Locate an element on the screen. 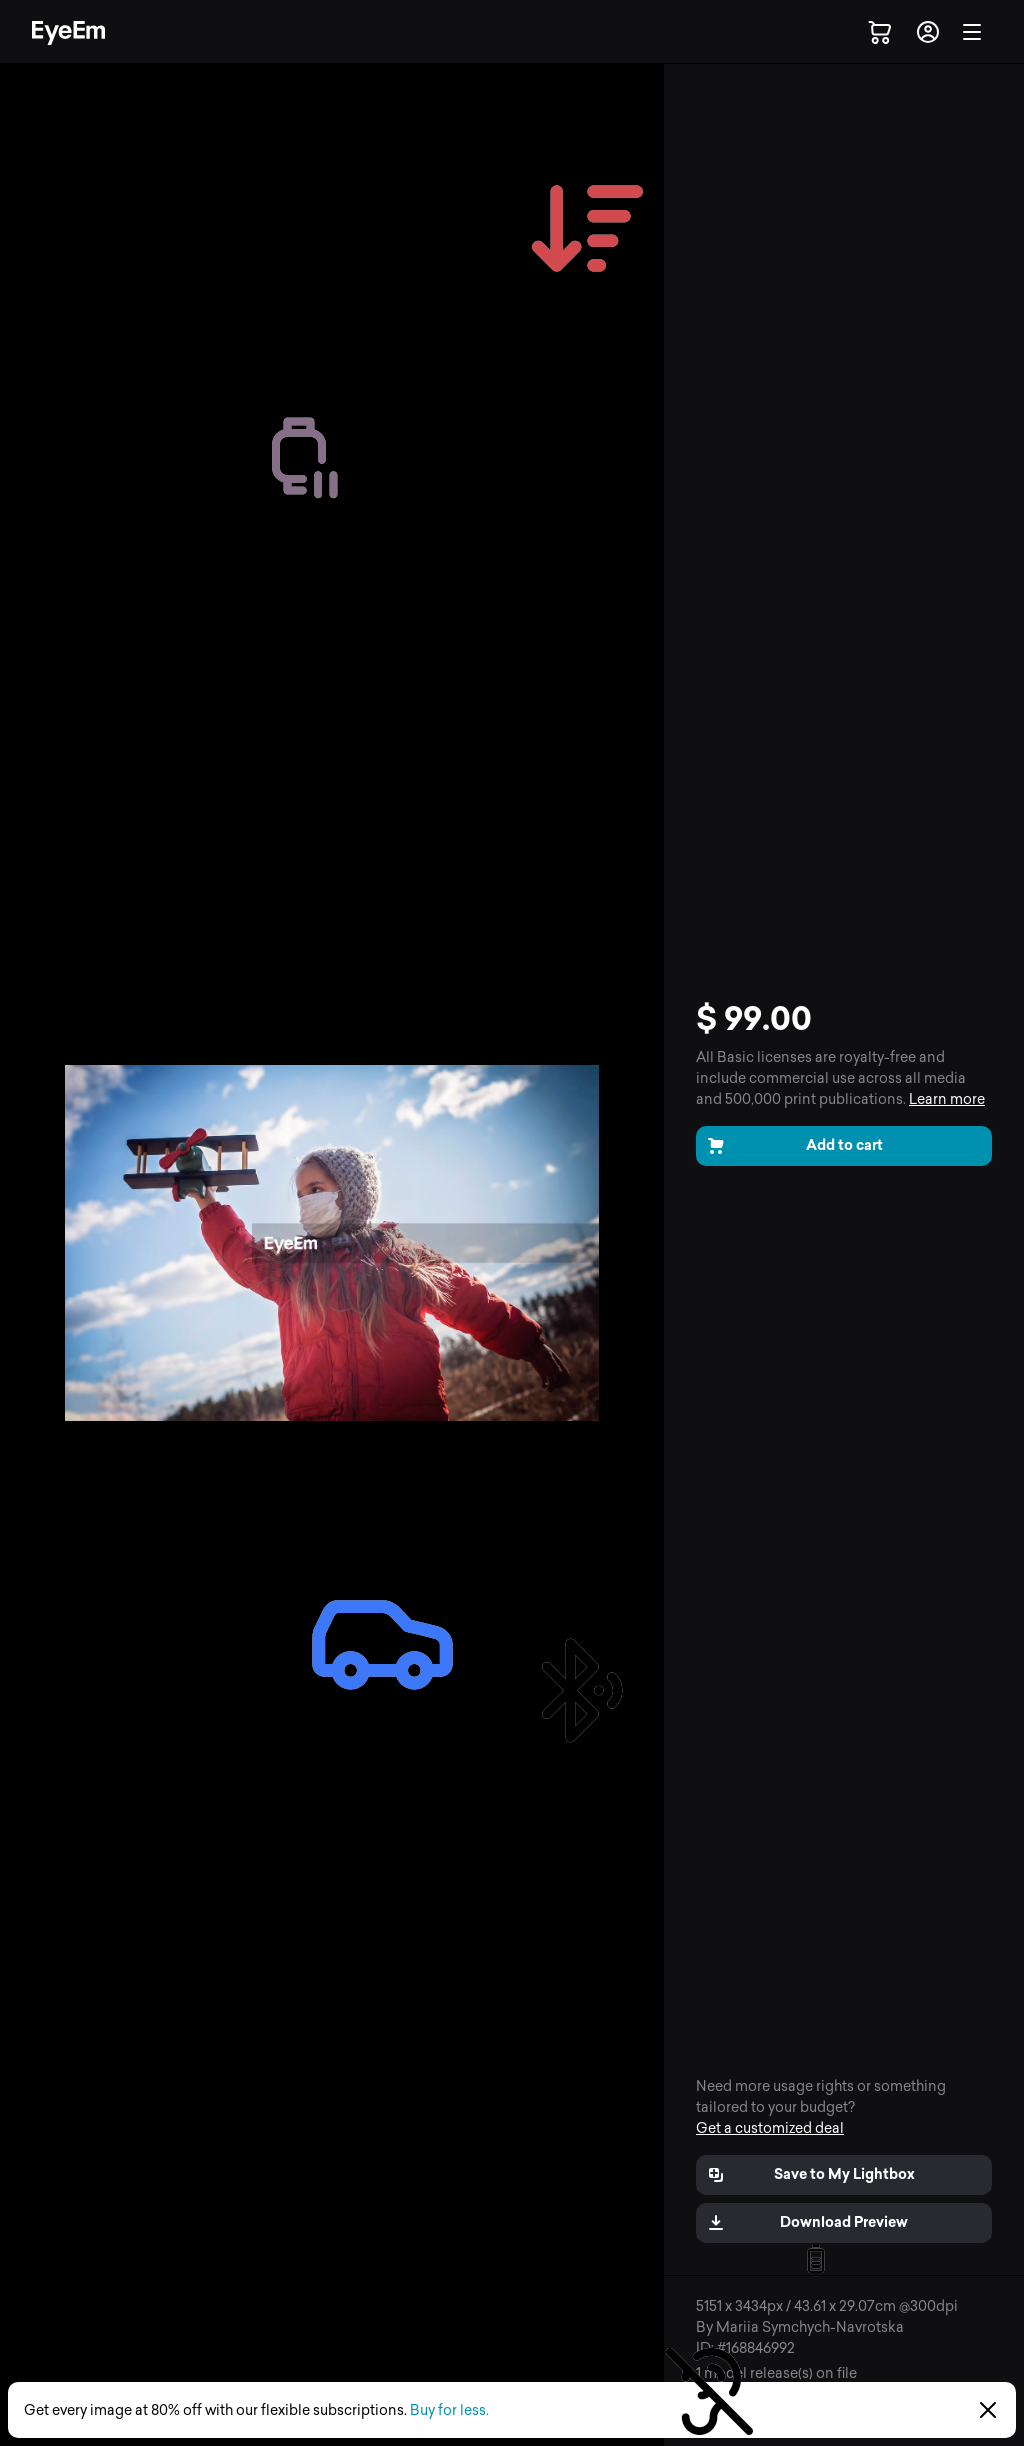  indicates high battery level is located at coordinates (816, 2259).